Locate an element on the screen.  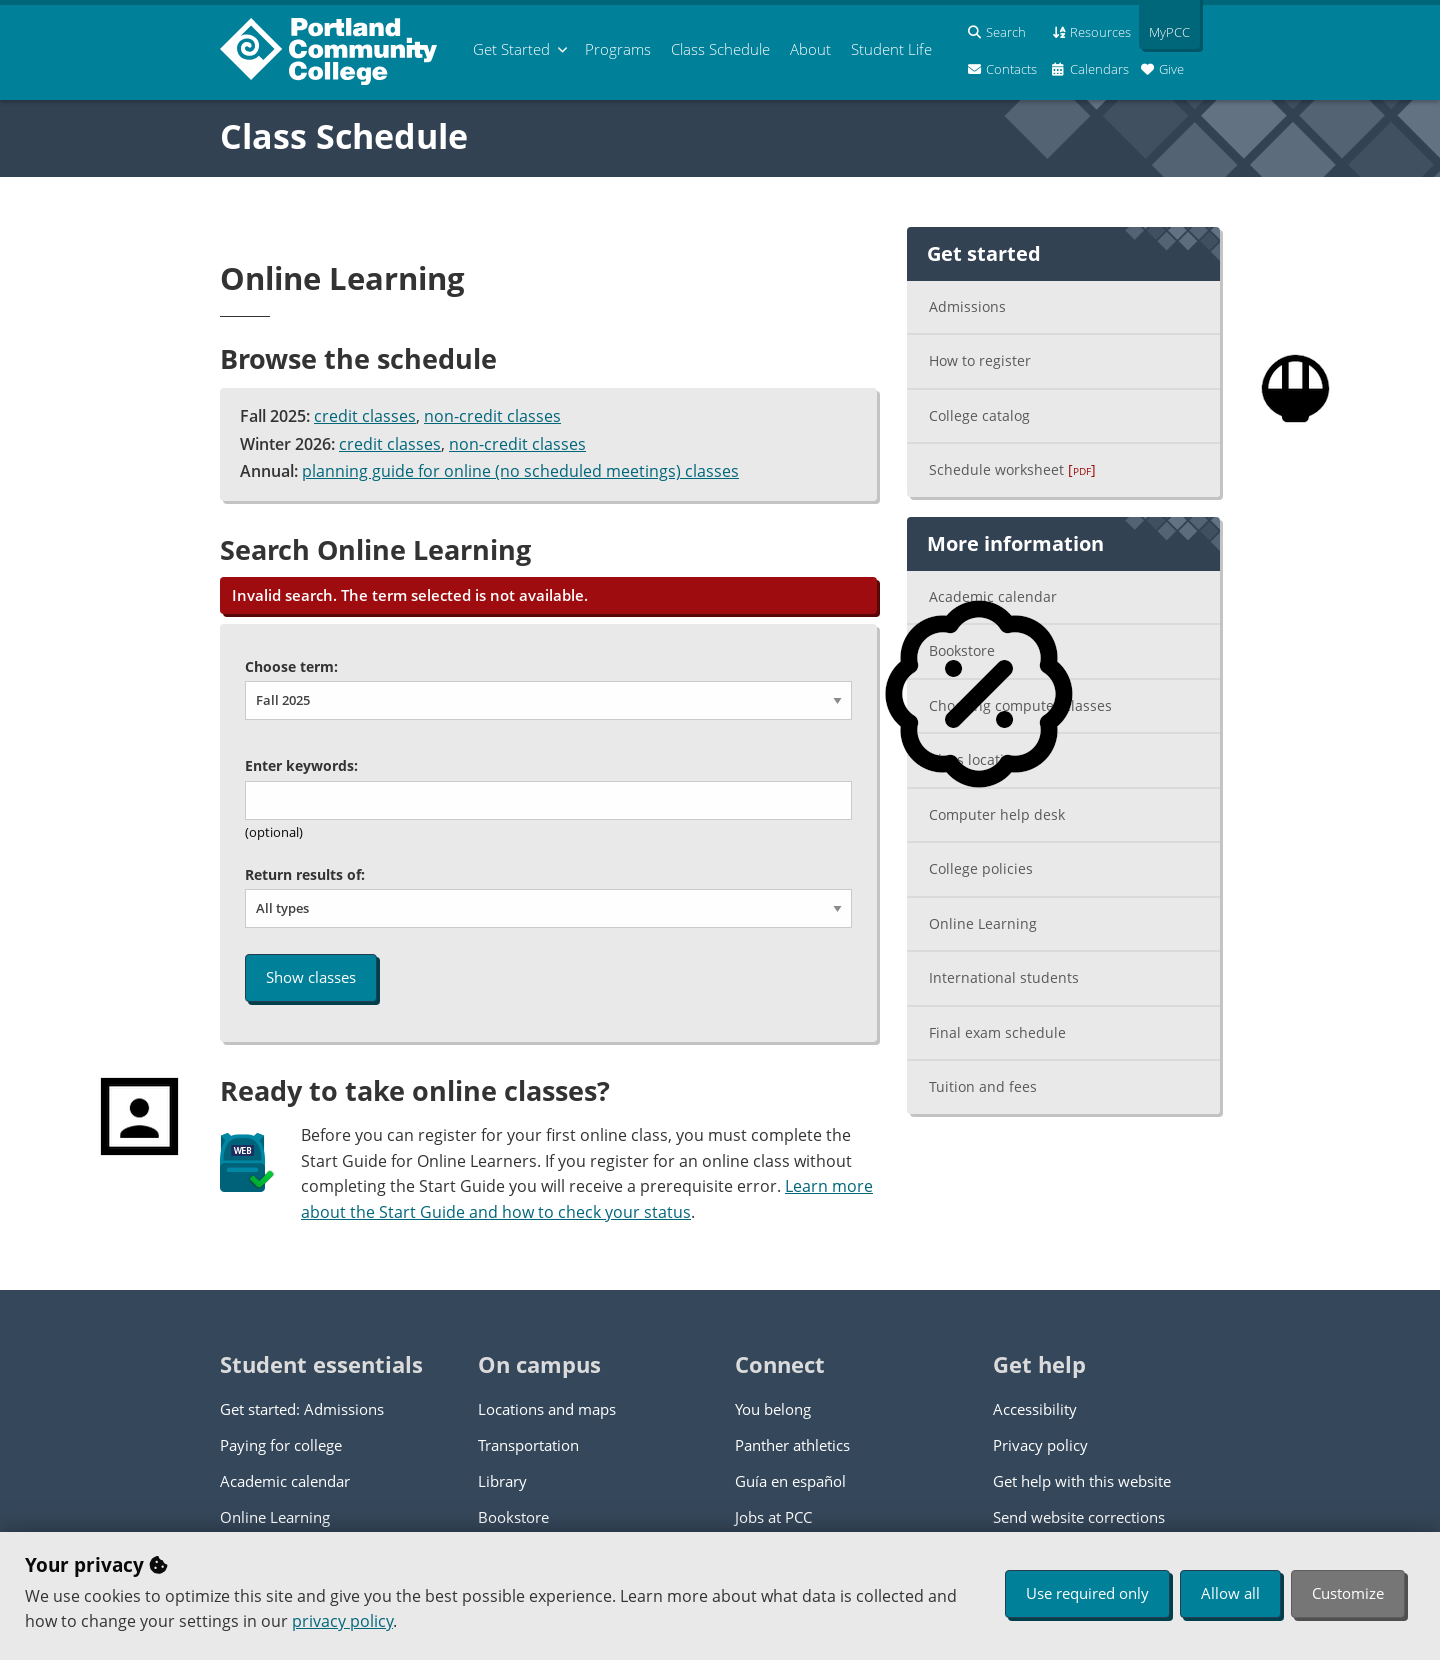
browse asian or rice-based cuisine options is located at coordinates (1295, 388).